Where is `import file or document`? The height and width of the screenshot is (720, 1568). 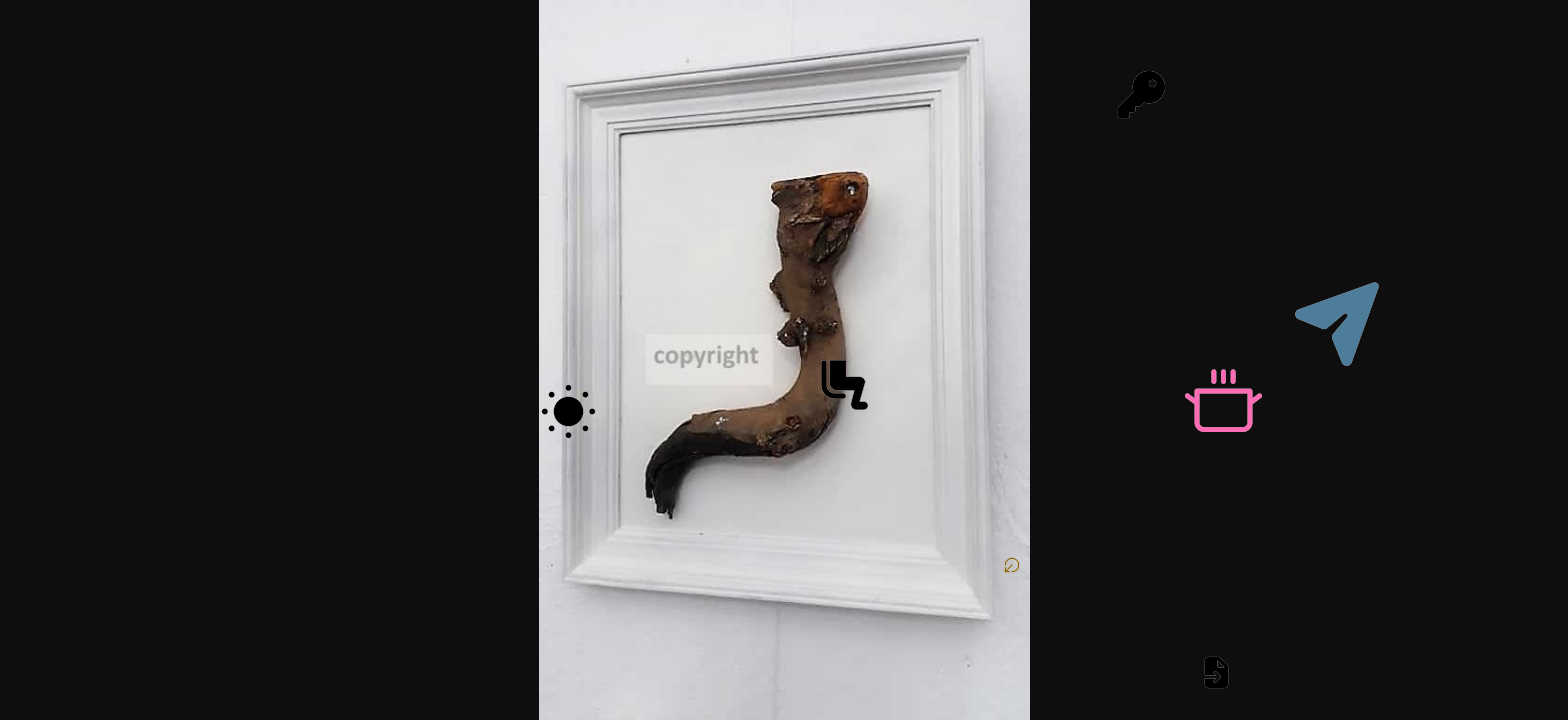
import file or document is located at coordinates (1216, 672).